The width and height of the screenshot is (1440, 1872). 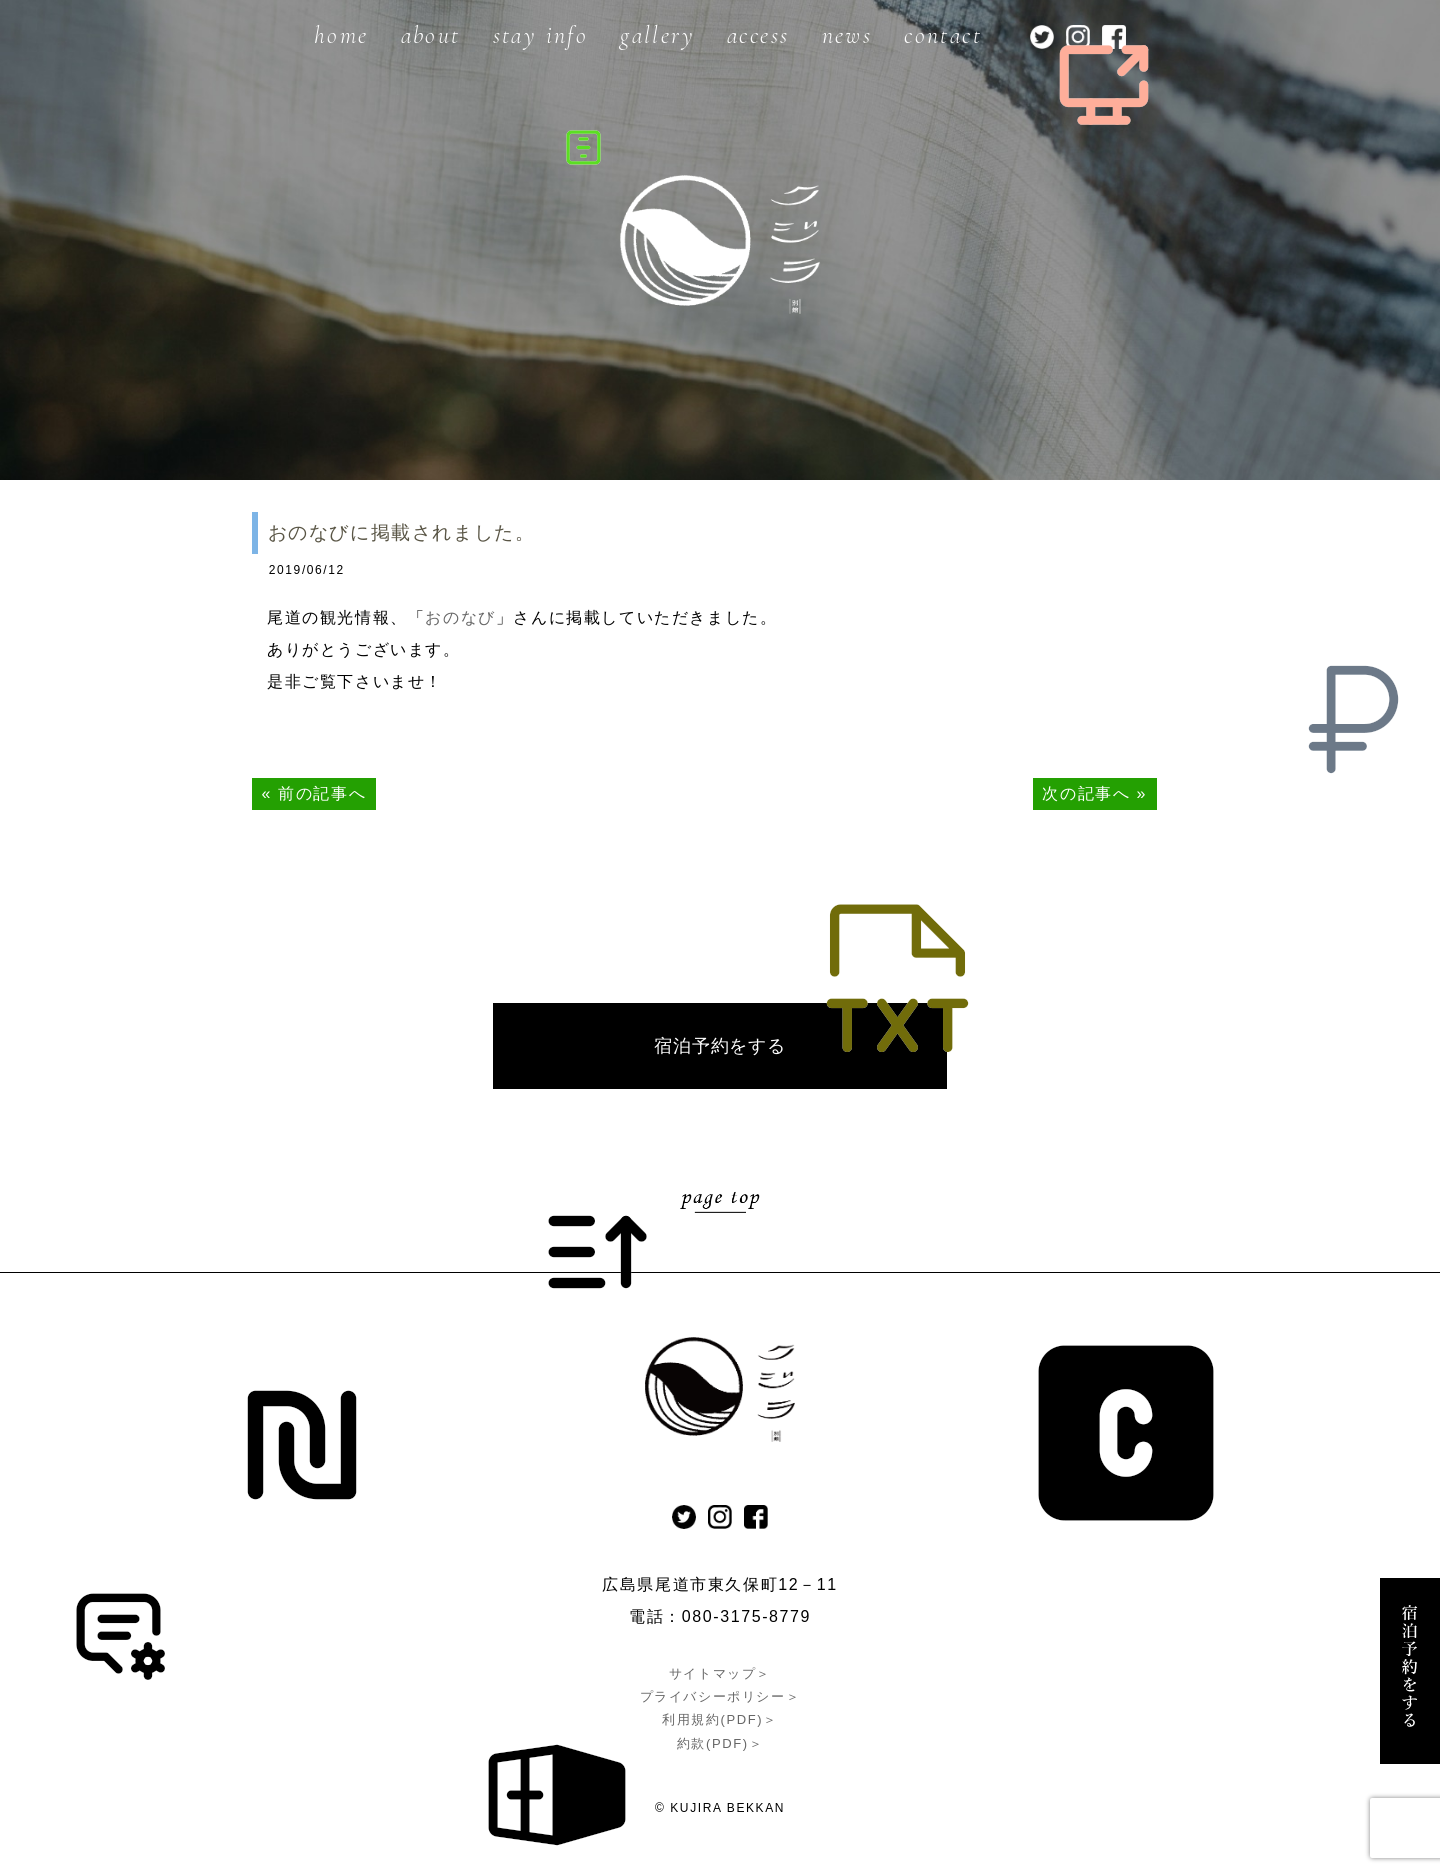 I want to click on view prices in russian rubles, so click(x=1353, y=719).